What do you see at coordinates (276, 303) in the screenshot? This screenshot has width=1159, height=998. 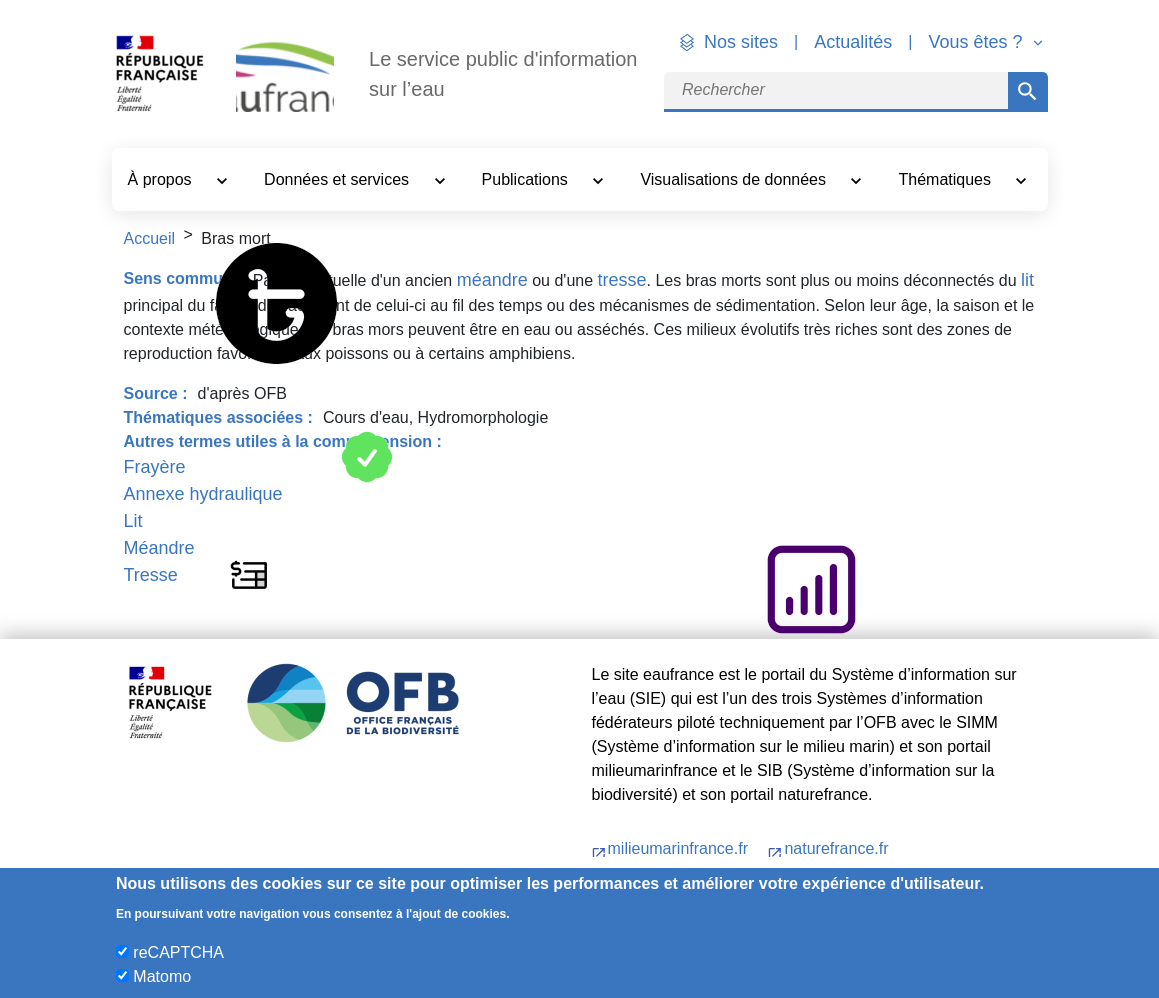 I see `indicates bangladeshi taka currency` at bounding box center [276, 303].